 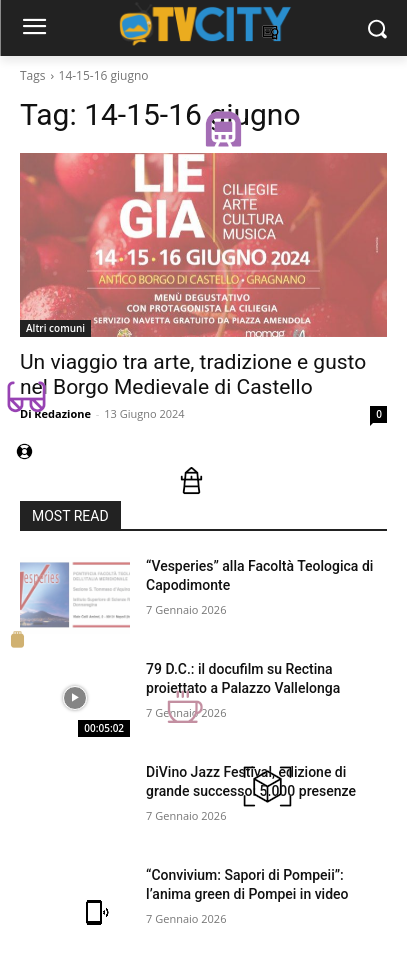 What do you see at coordinates (267, 786) in the screenshot?
I see `scan or capture a 3D object` at bounding box center [267, 786].